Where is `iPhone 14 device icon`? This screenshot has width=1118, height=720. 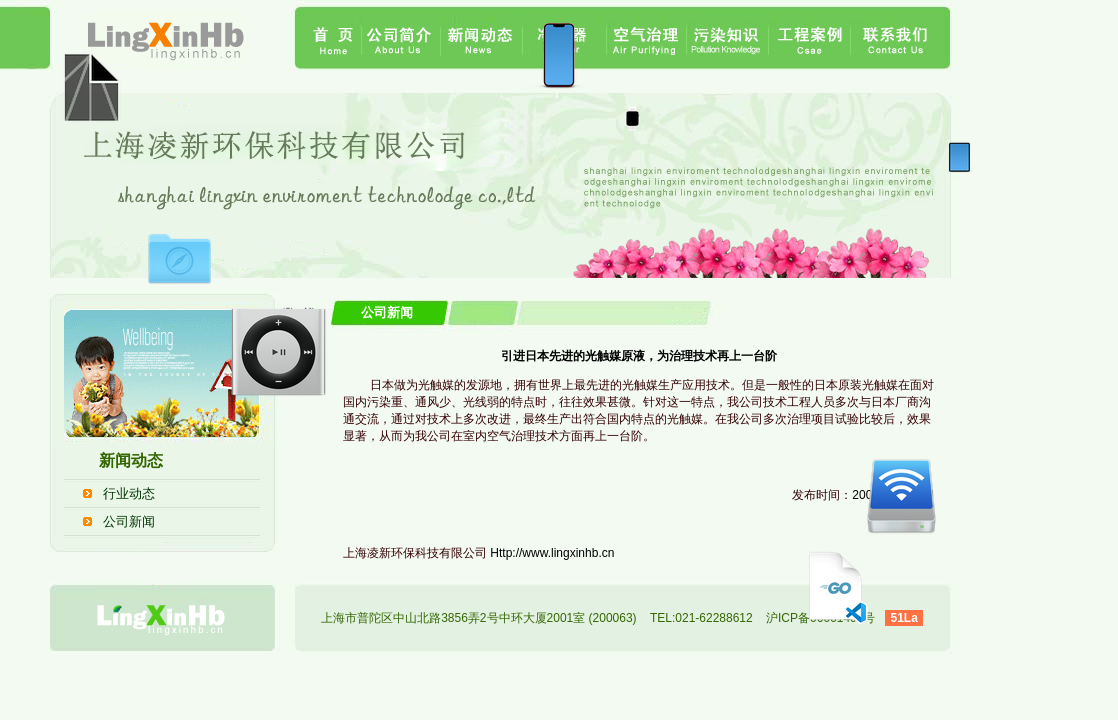
iPhone 14 device icon is located at coordinates (559, 56).